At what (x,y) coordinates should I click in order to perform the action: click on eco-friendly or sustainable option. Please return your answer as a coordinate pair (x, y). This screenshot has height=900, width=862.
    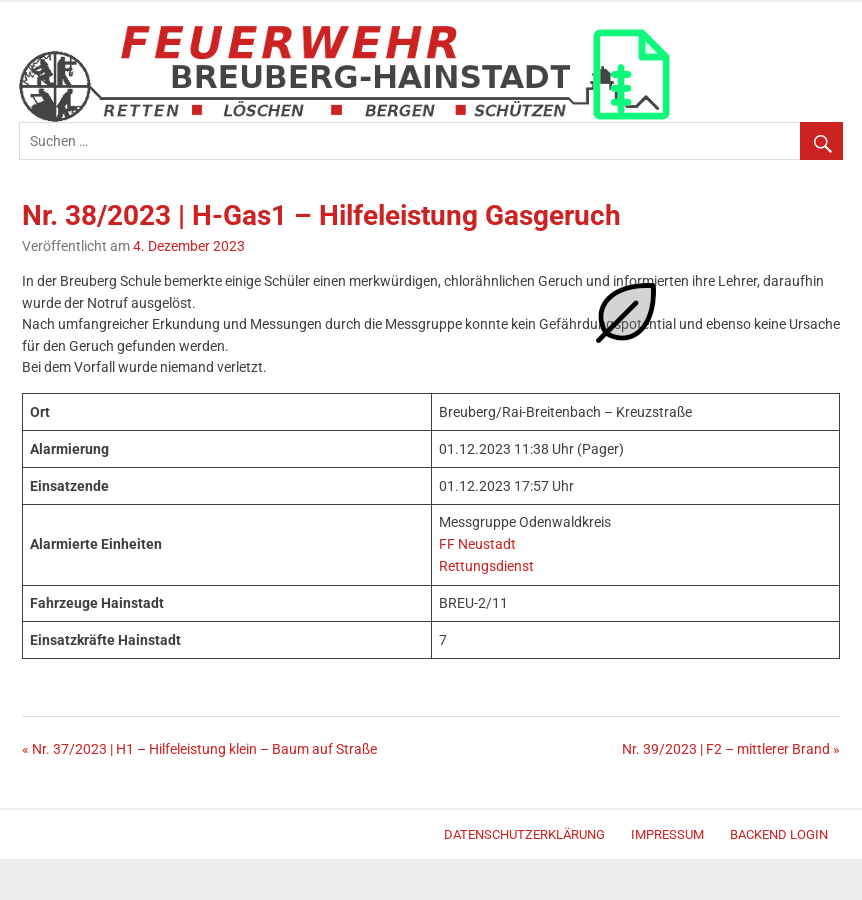
    Looking at the image, I should click on (626, 313).